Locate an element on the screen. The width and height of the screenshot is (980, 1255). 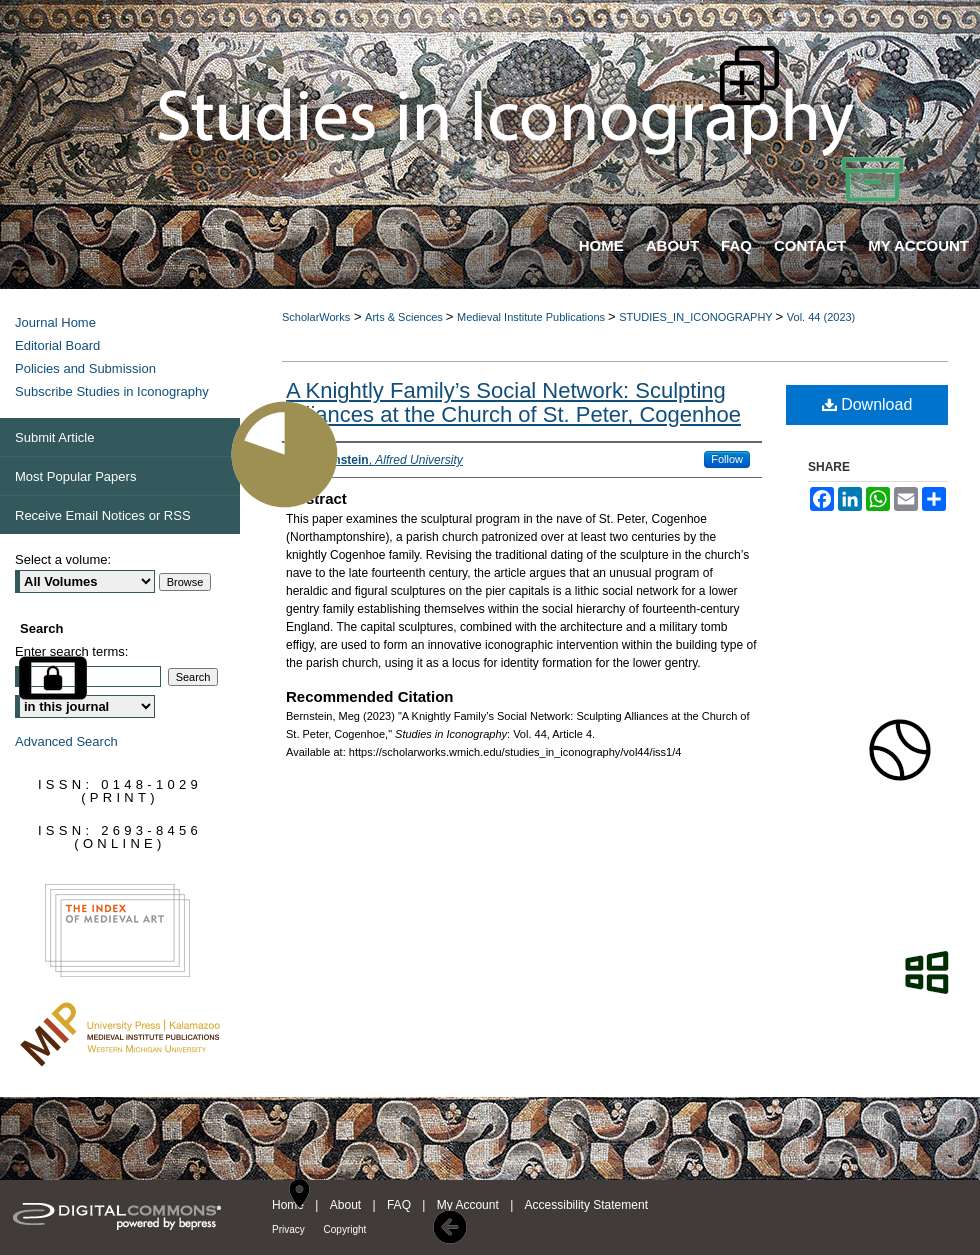
open the windows start menu is located at coordinates (928, 972).